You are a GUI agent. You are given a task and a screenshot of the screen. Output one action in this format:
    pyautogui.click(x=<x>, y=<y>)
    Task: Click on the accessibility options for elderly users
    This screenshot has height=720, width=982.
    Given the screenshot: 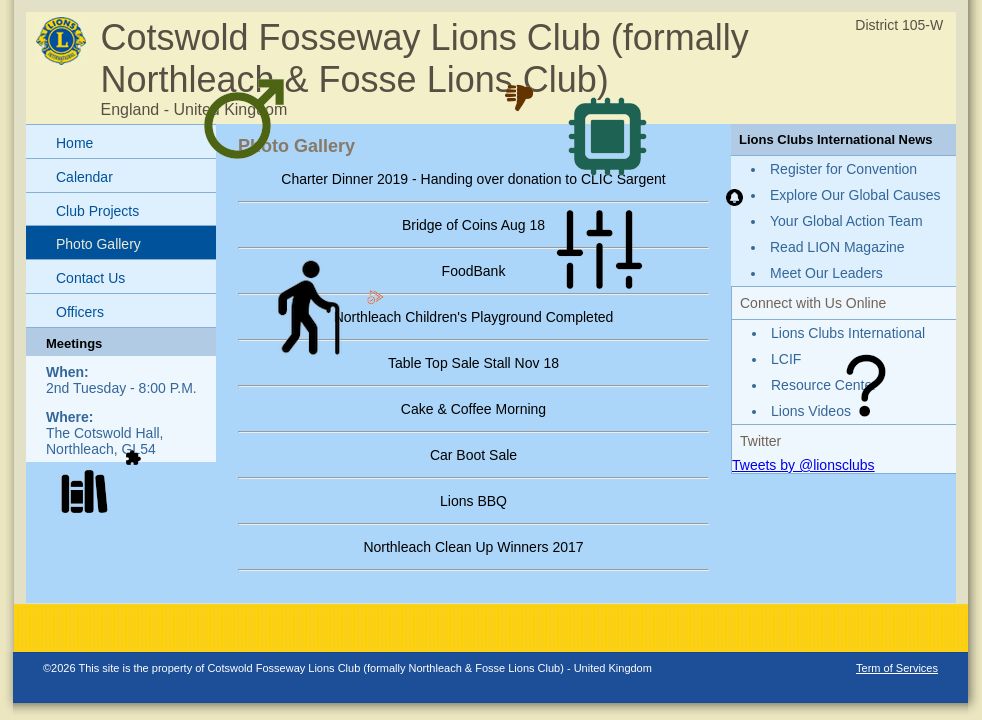 What is the action you would take?
    pyautogui.click(x=304, y=306)
    